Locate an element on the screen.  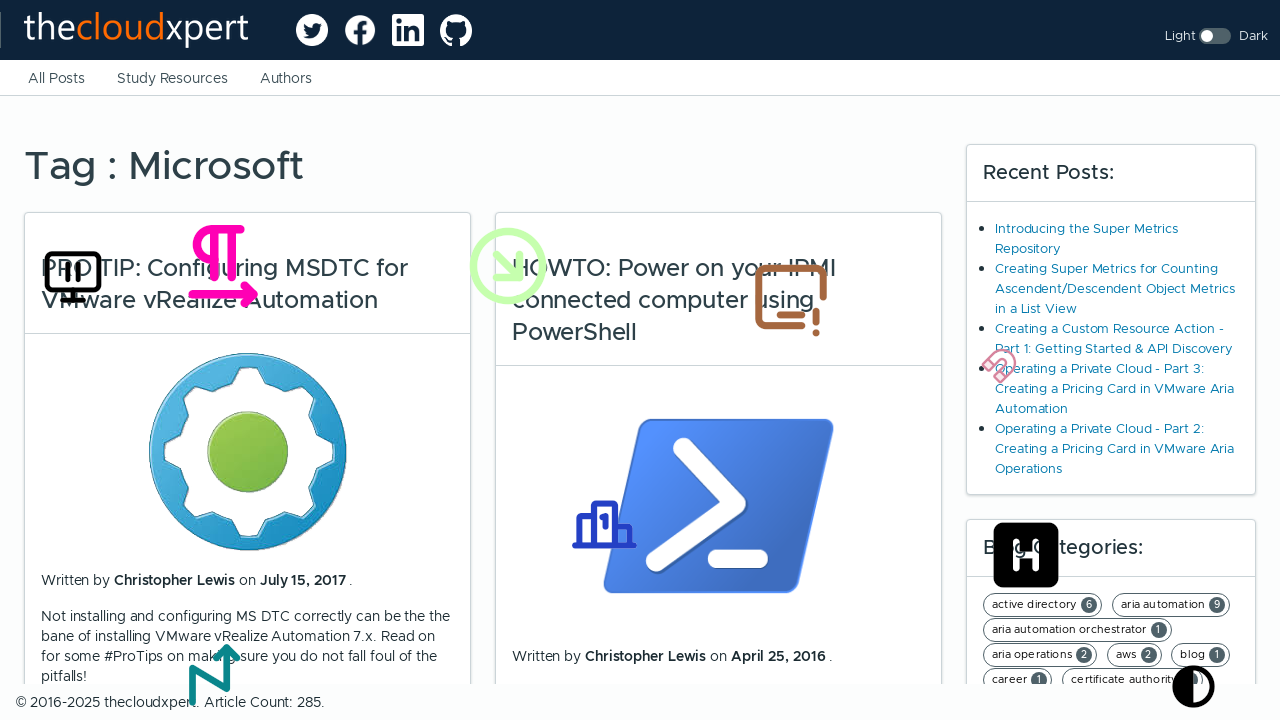
view leaderboard rankings is located at coordinates (604, 524).